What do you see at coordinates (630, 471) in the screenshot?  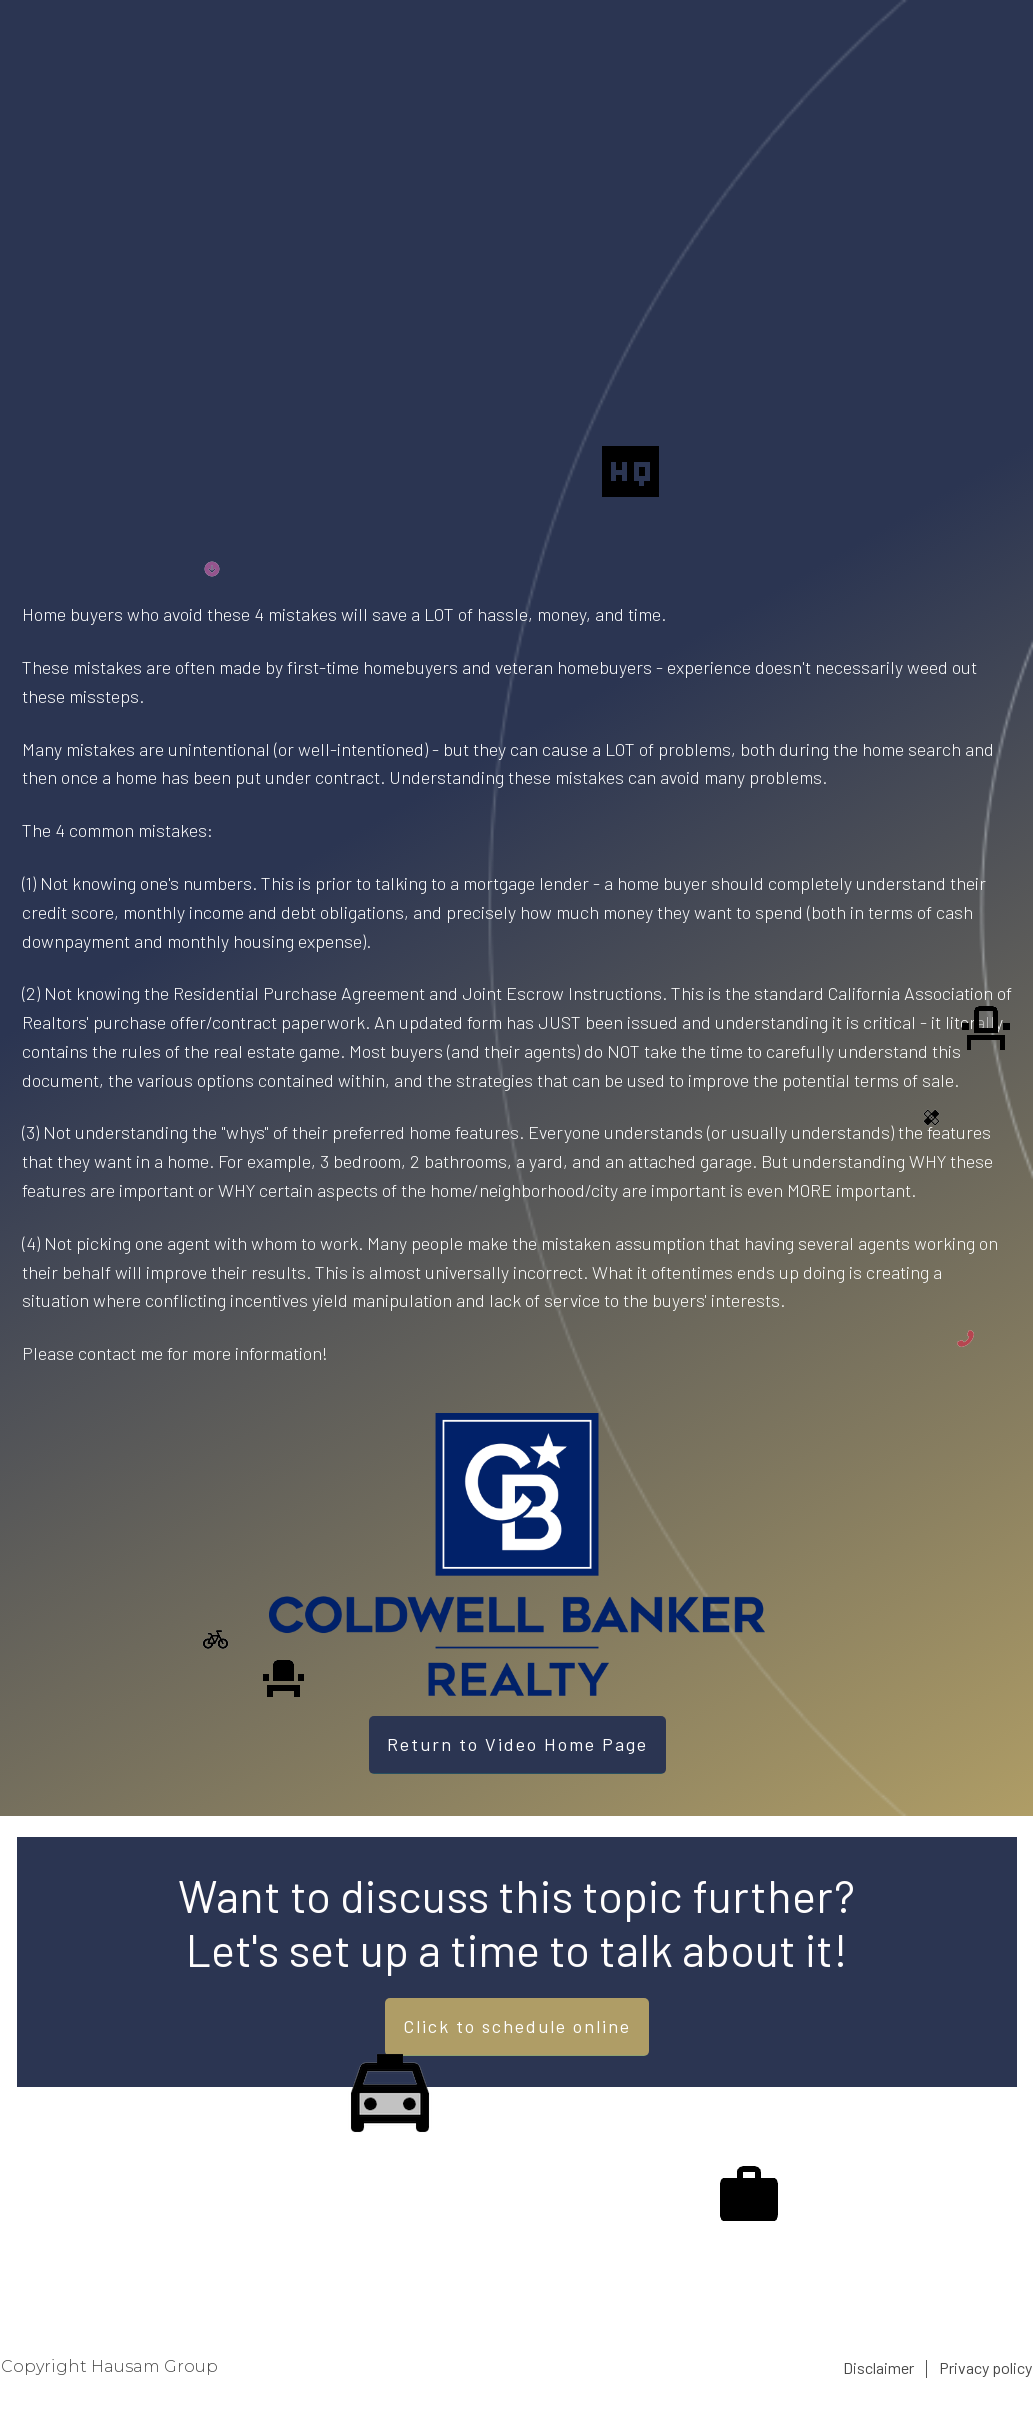 I see `switch to high quality playback` at bounding box center [630, 471].